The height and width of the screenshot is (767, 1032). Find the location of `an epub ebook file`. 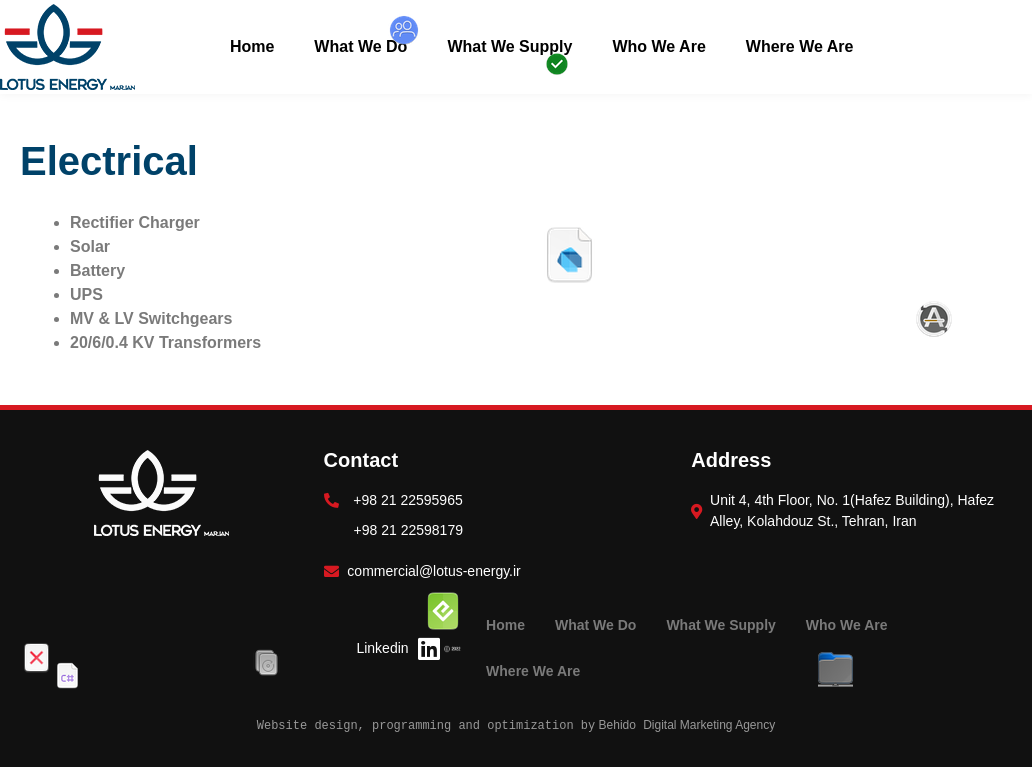

an epub ebook file is located at coordinates (443, 611).